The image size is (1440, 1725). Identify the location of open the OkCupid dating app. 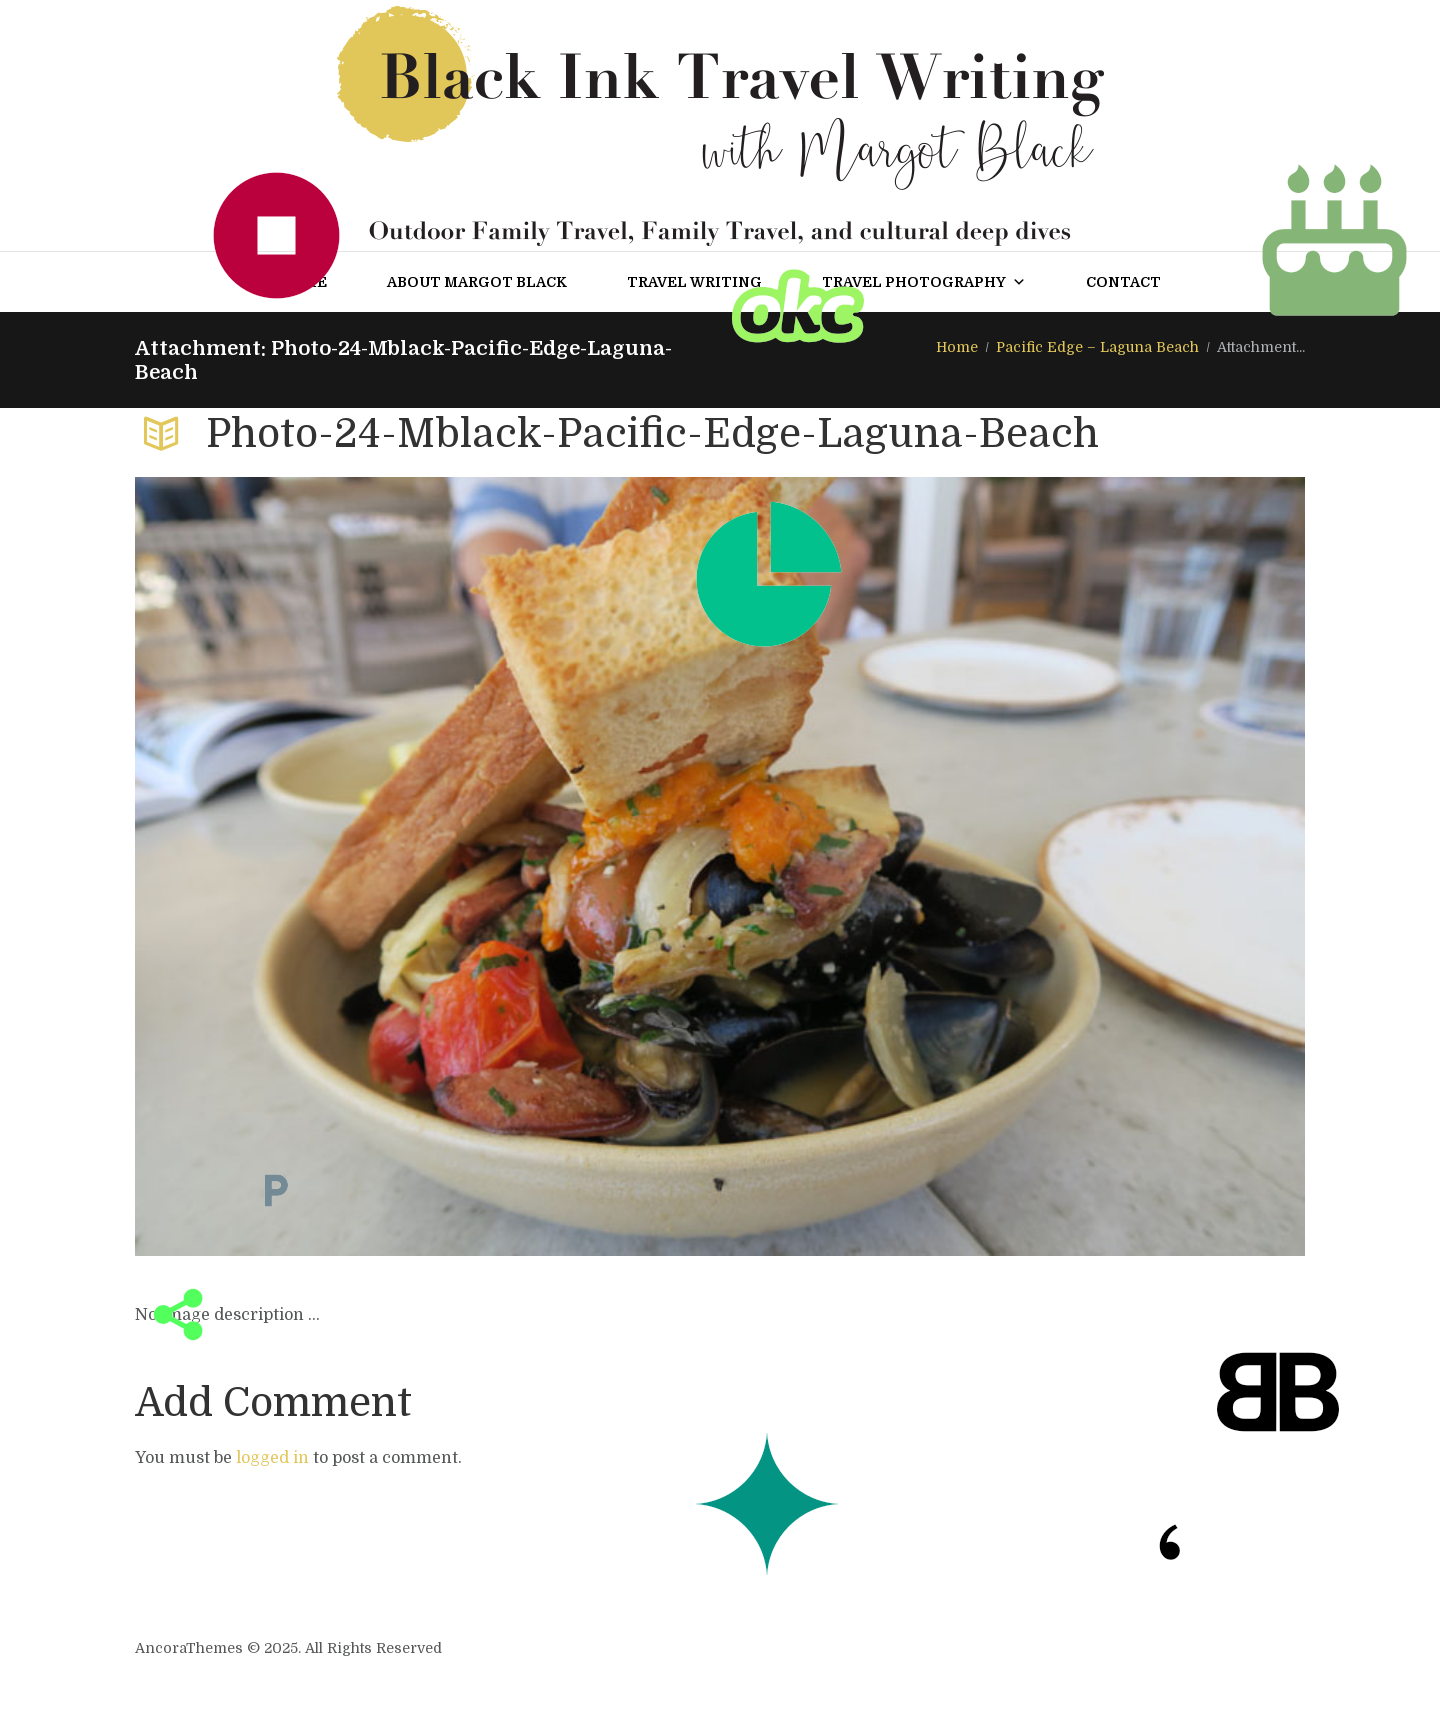
(798, 306).